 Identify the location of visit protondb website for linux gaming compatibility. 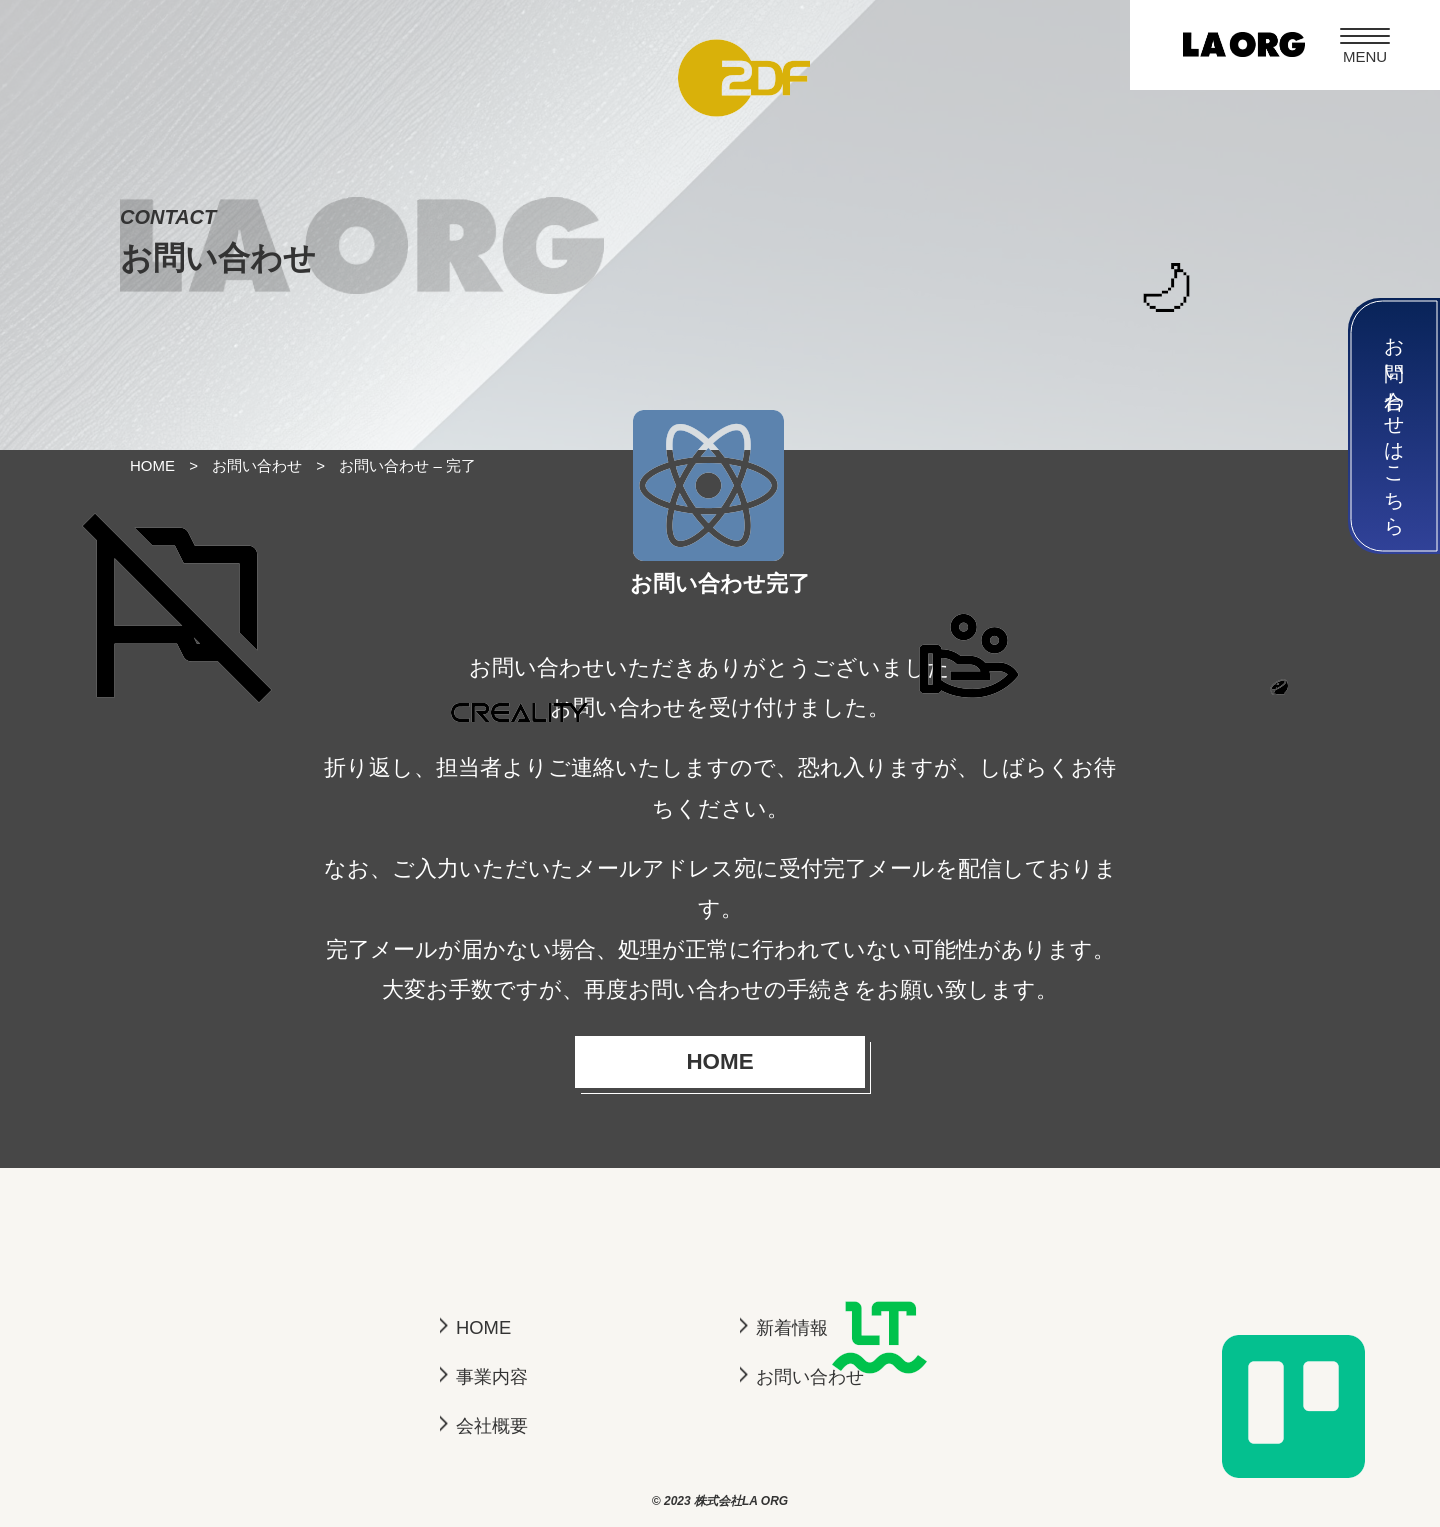
(708, 485).